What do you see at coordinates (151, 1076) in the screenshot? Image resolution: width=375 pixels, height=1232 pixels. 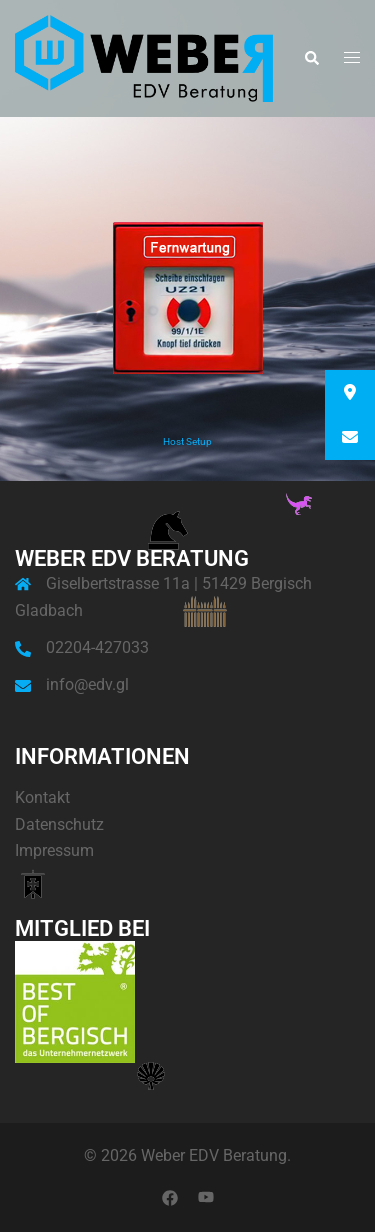 I see `decorative fan or palm frond icon` at bounding box center [151, 1076].